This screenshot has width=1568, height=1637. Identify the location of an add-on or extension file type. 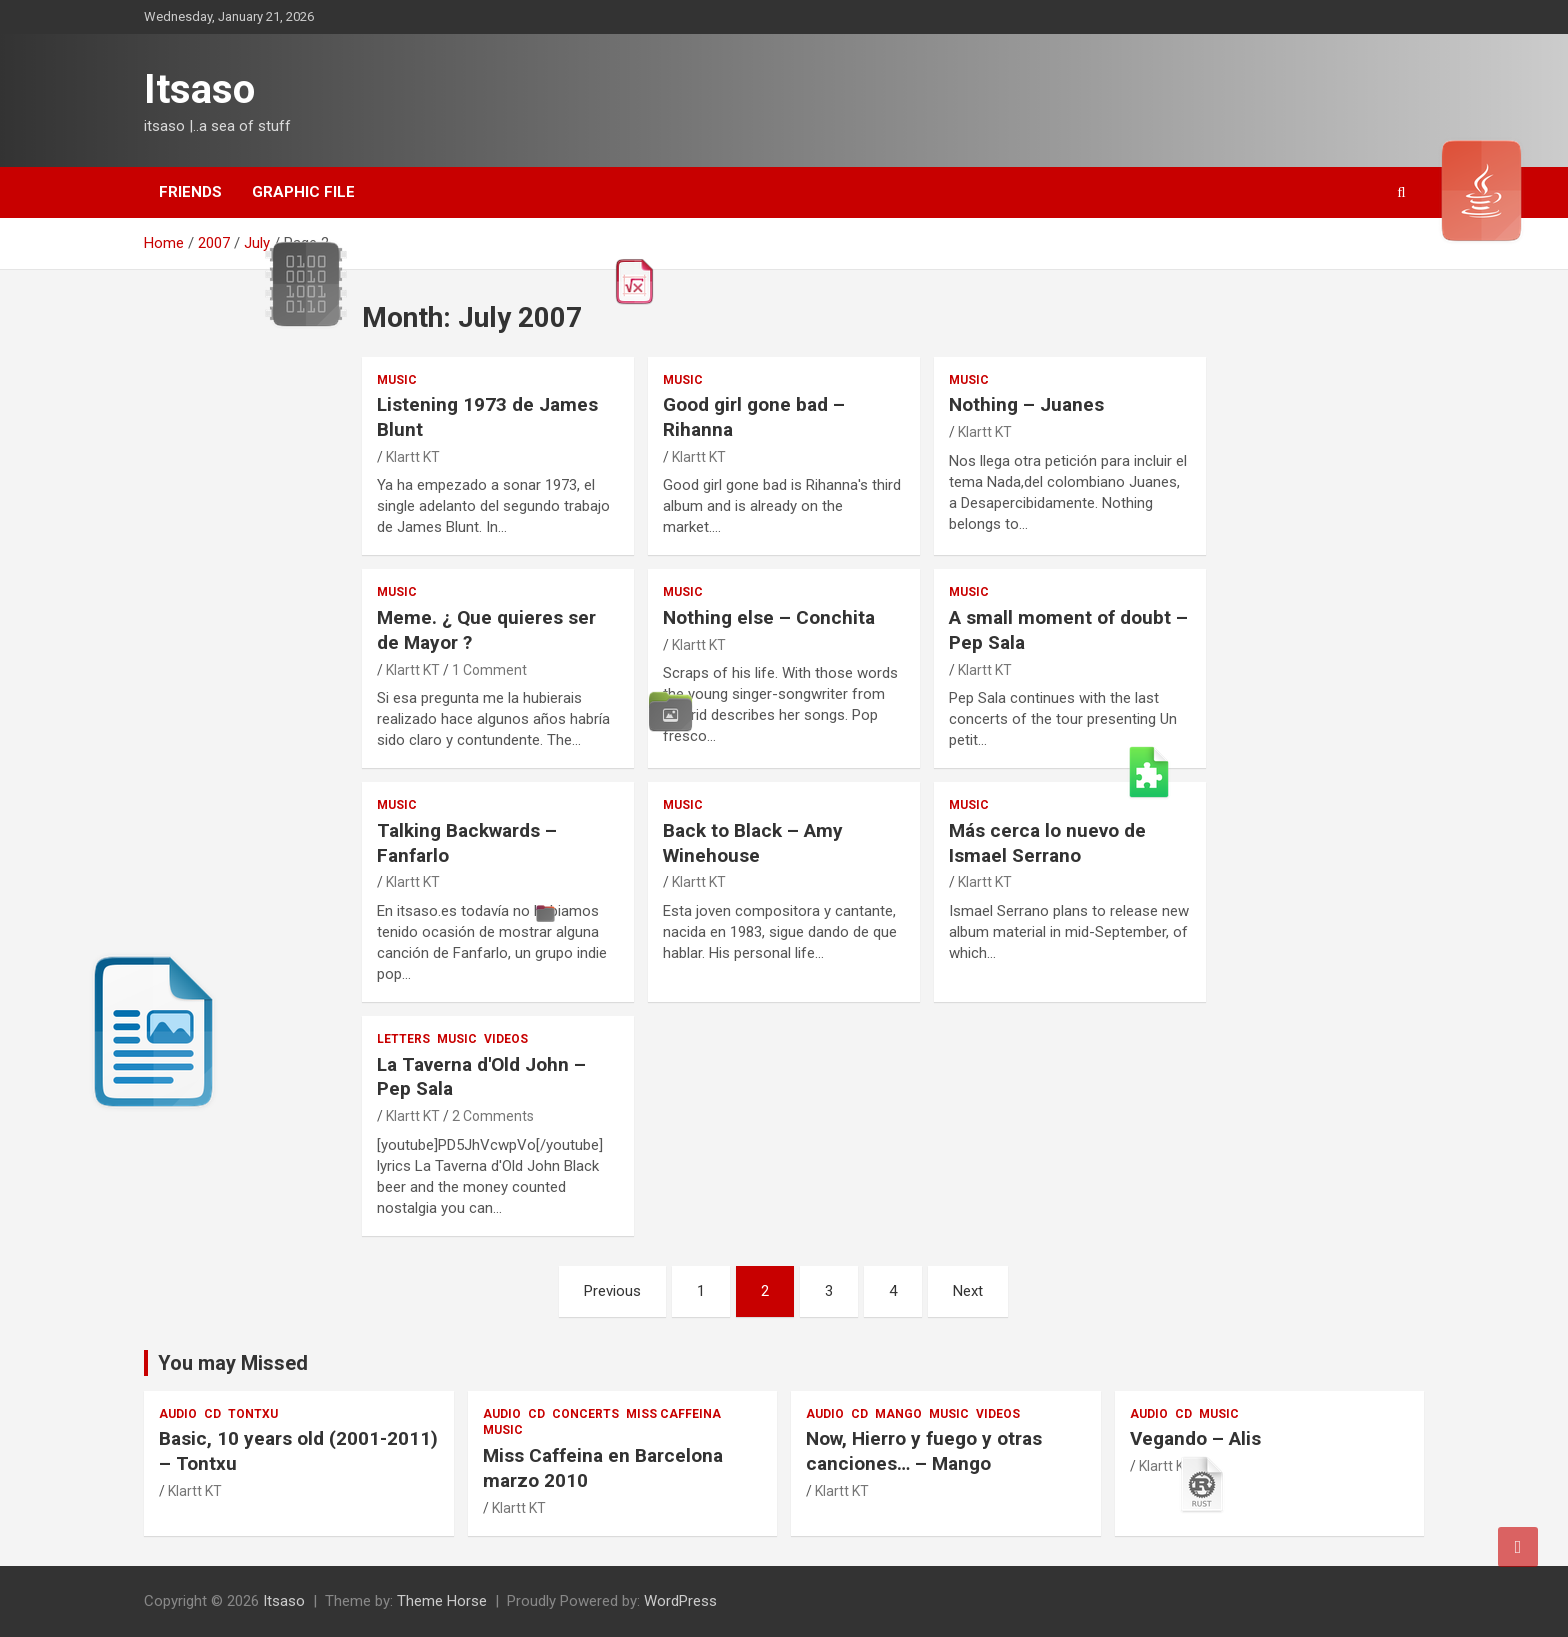
(1149, 773).